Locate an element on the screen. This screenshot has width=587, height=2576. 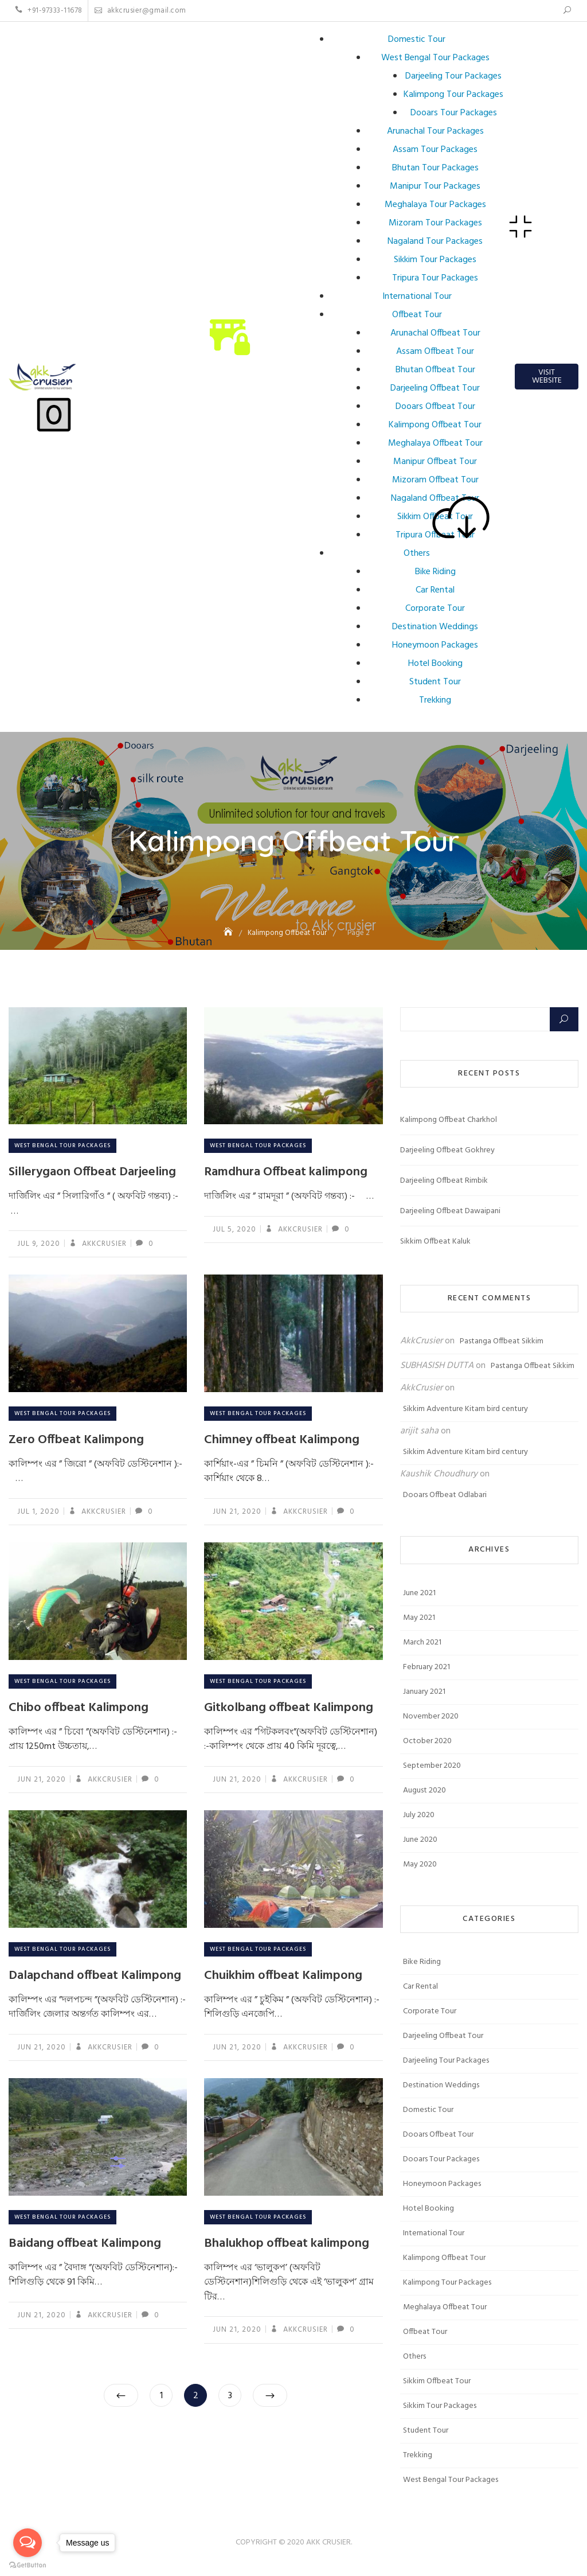
adjust settings or preferences is located at coordinates (118, 2162).